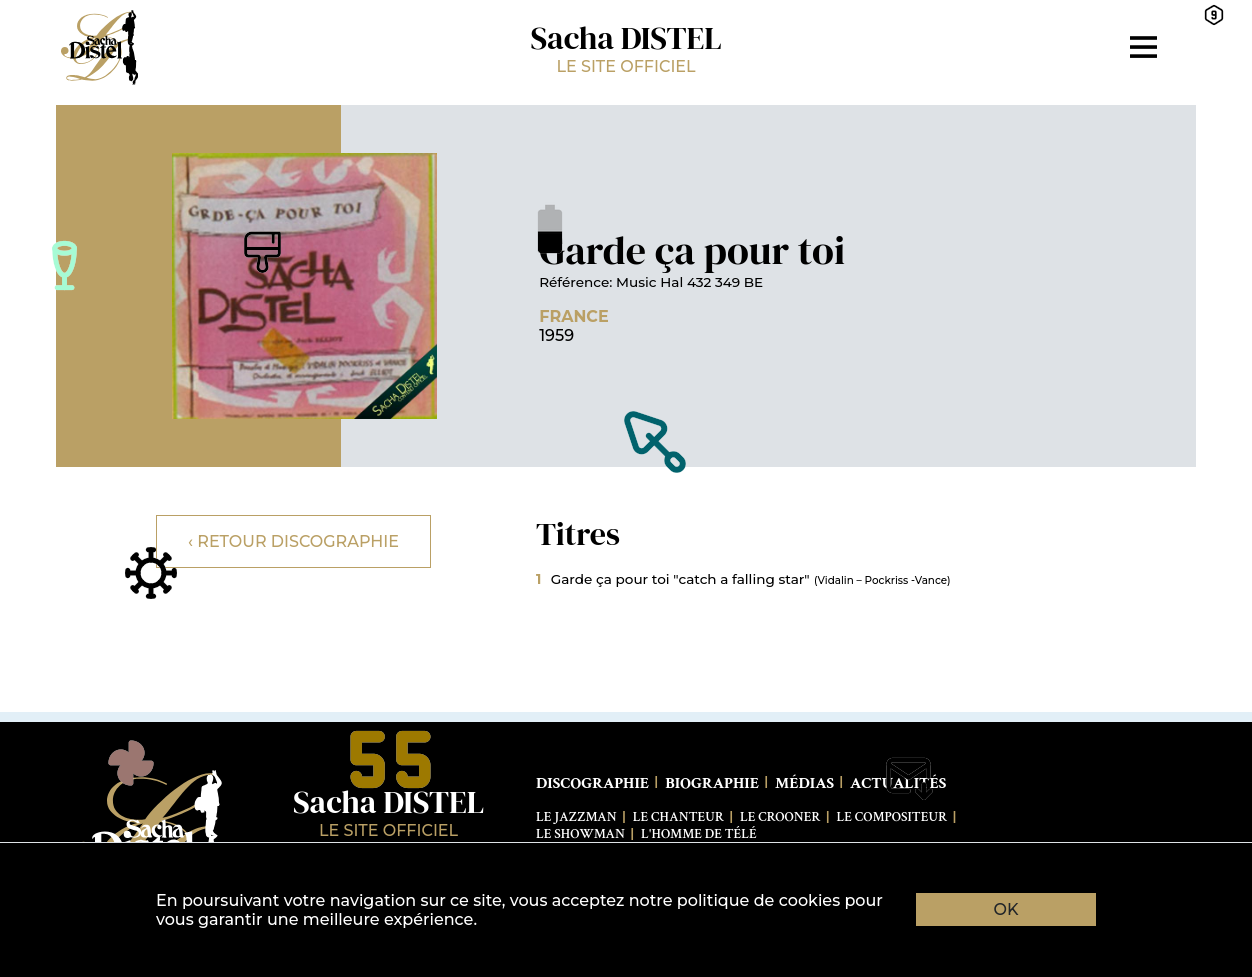  I want to click on access gardening or landscaping tools, so click(655, 442).